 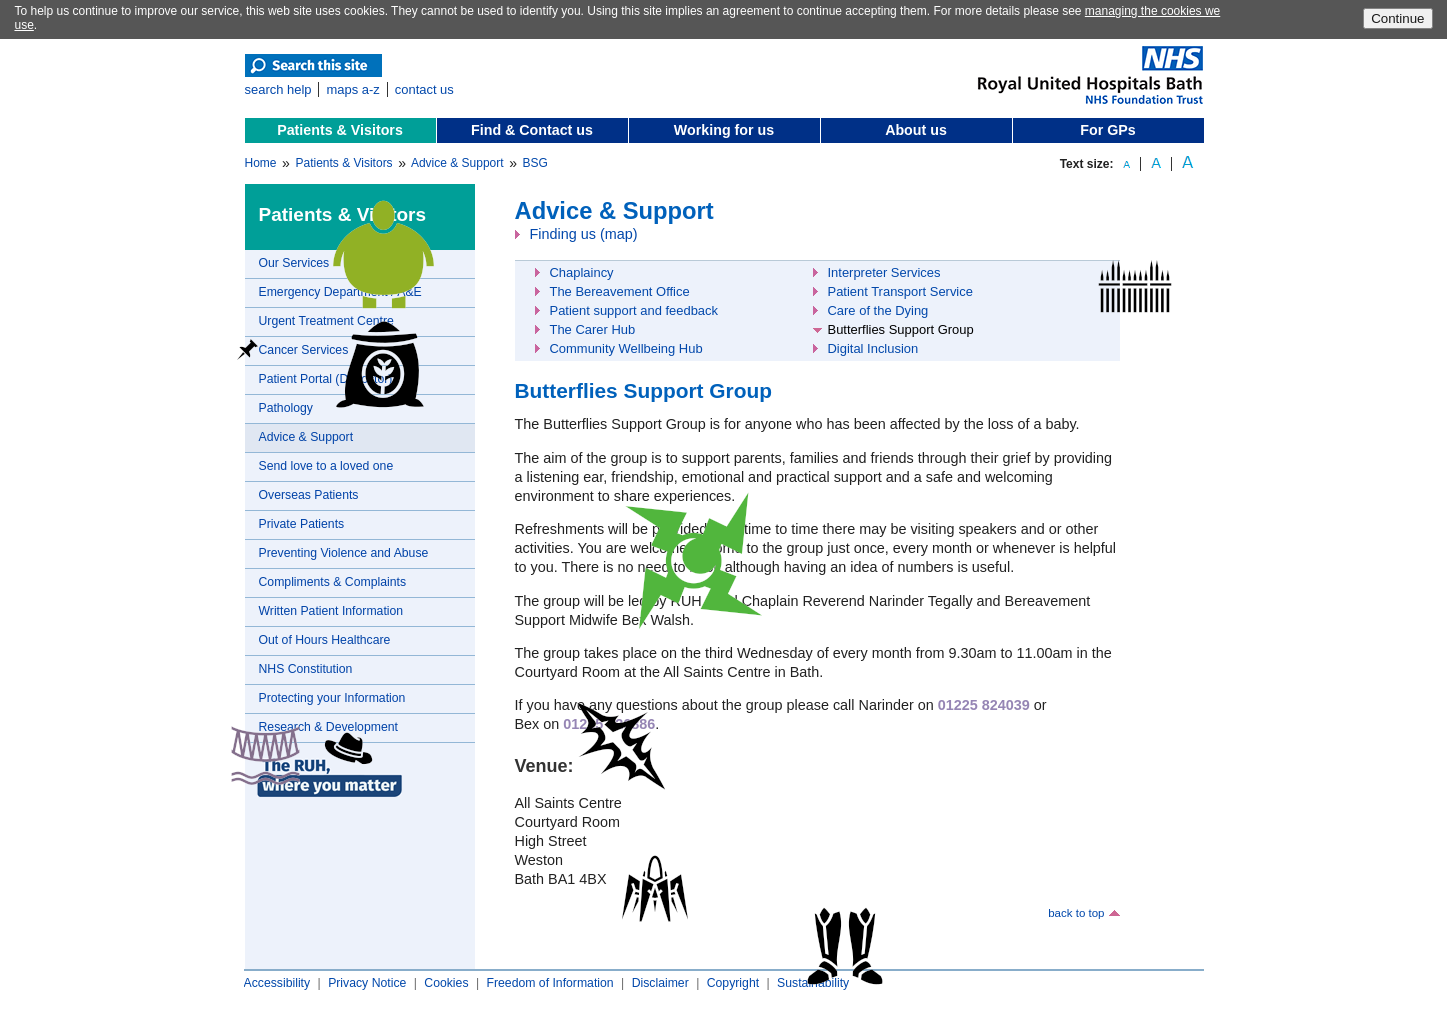 What do you see at coordinates (247, 349) in the screenshot?
I see `pin an item to keep it visible` at bounding box center [247, 349].